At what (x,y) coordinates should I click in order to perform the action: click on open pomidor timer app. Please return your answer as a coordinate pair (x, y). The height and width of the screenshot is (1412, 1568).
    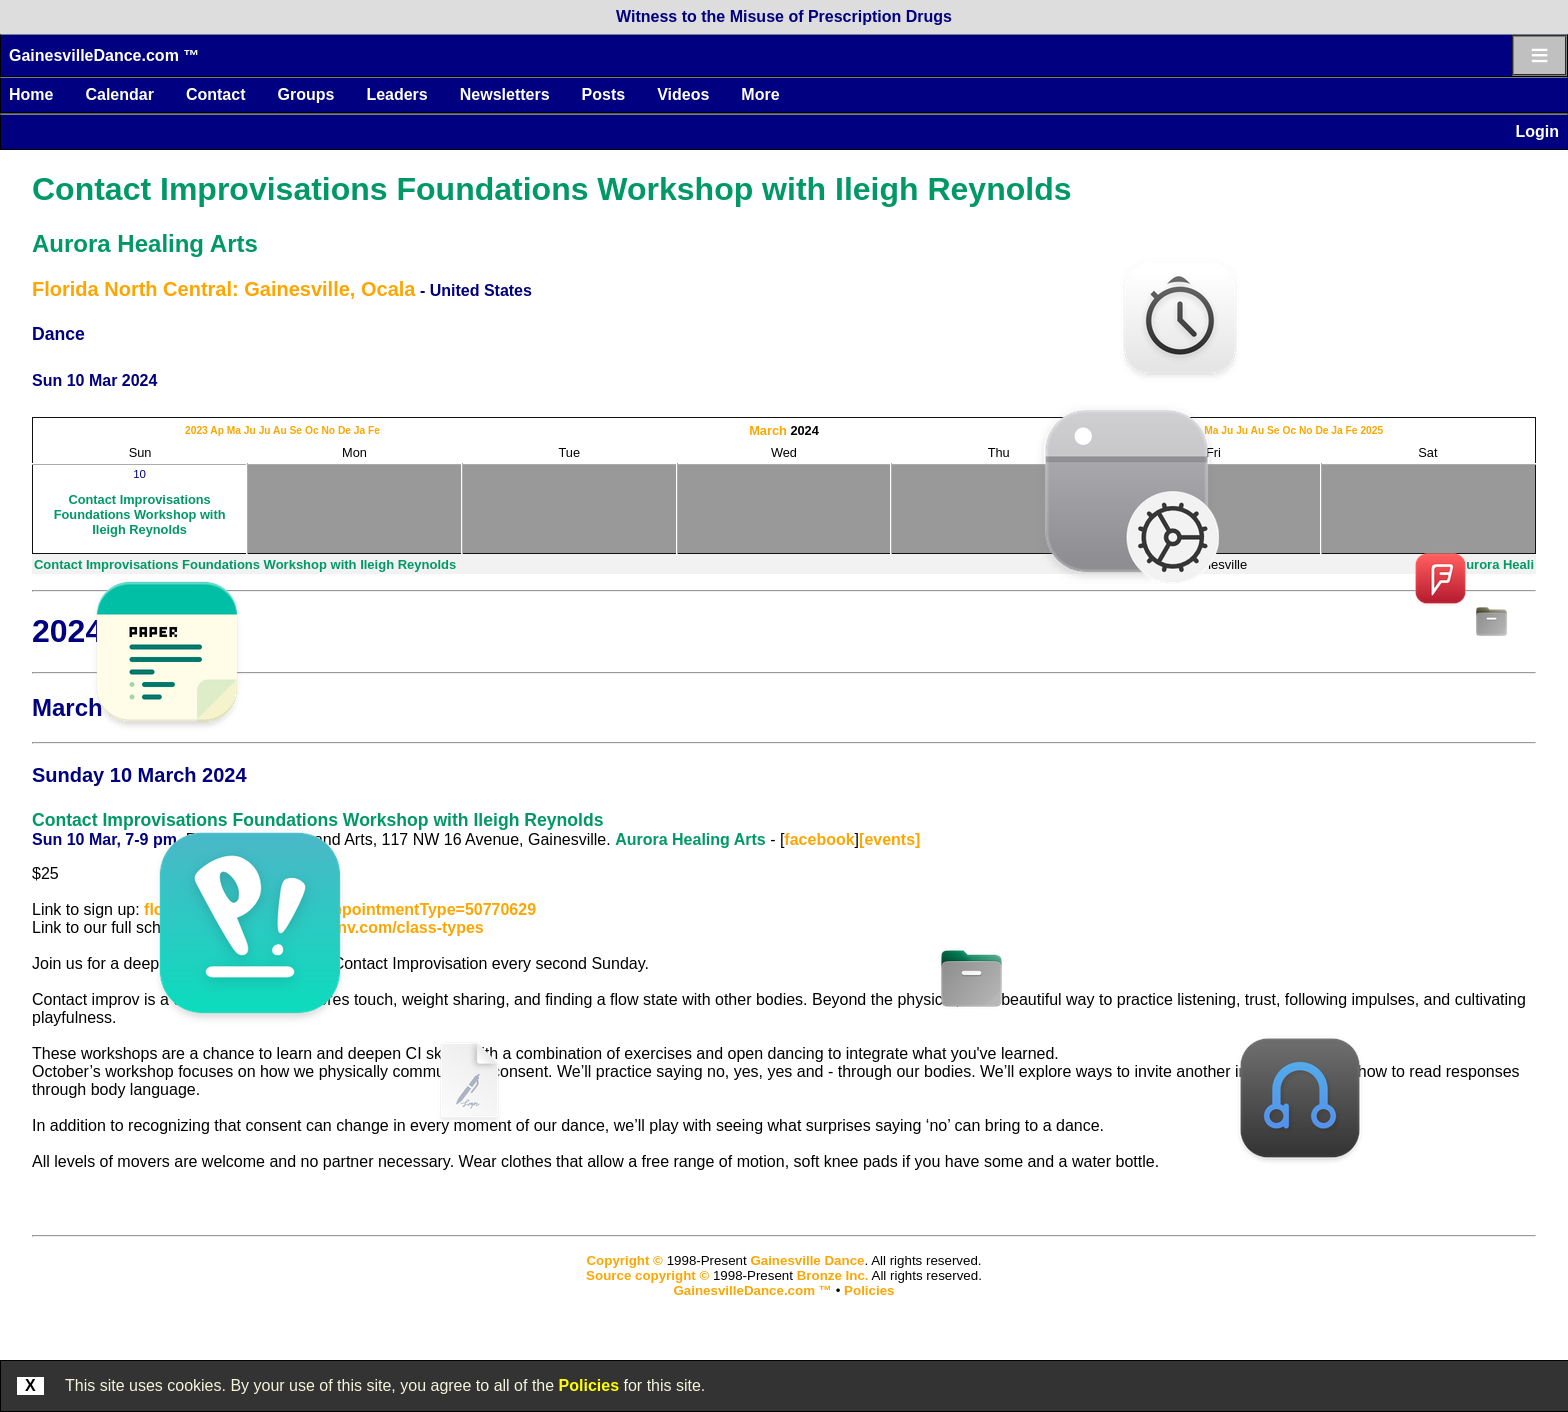
    Looking at the image, I should click on (1180, 318).